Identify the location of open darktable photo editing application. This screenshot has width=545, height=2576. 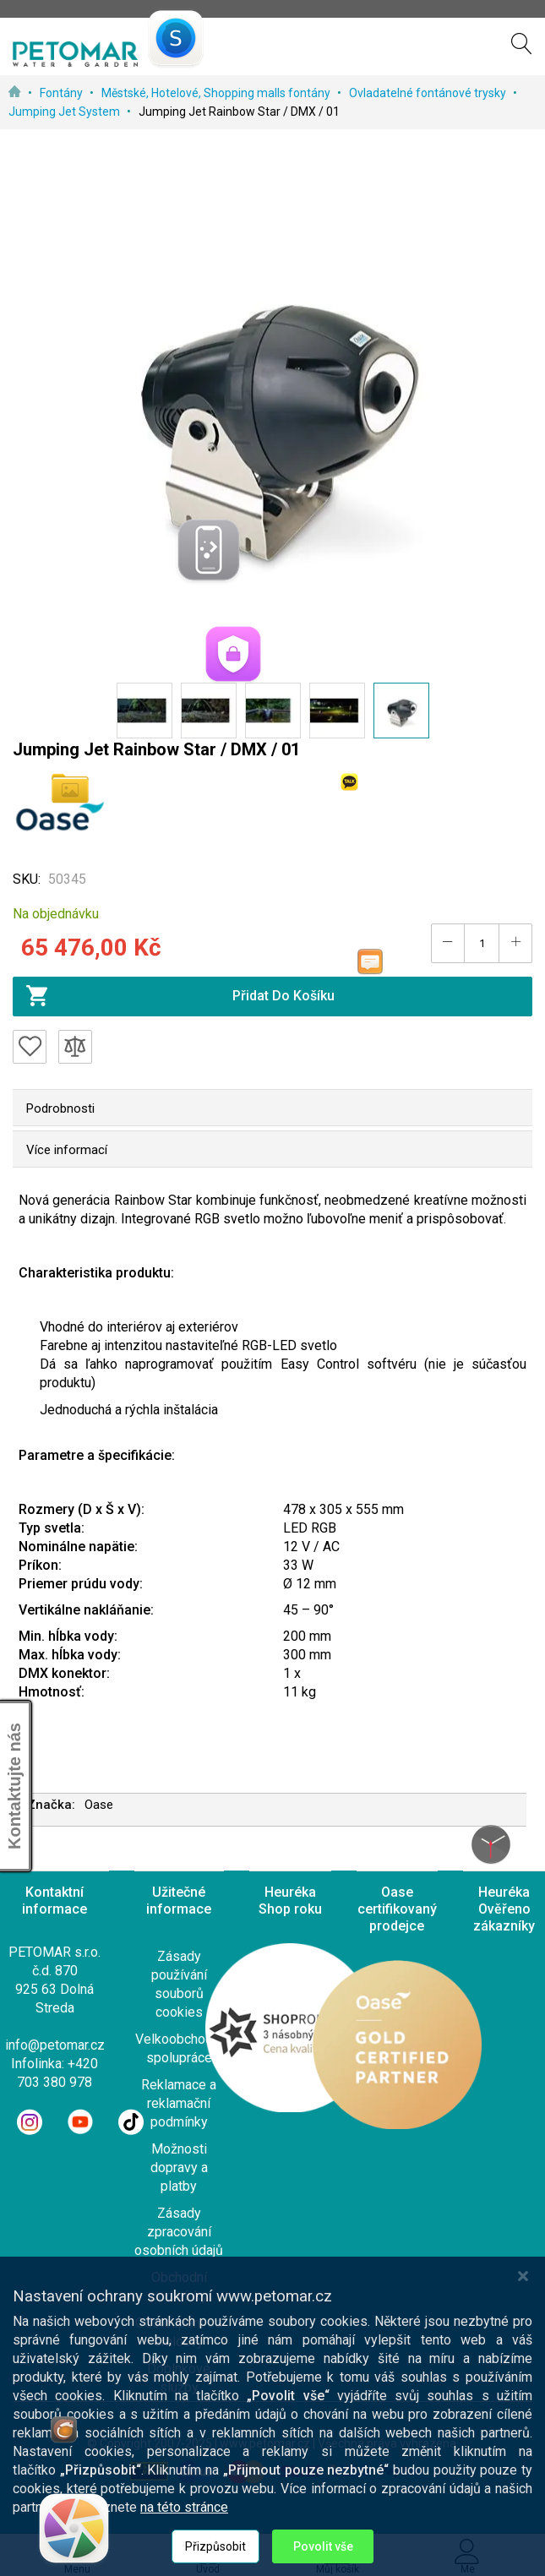
(74, 2528).